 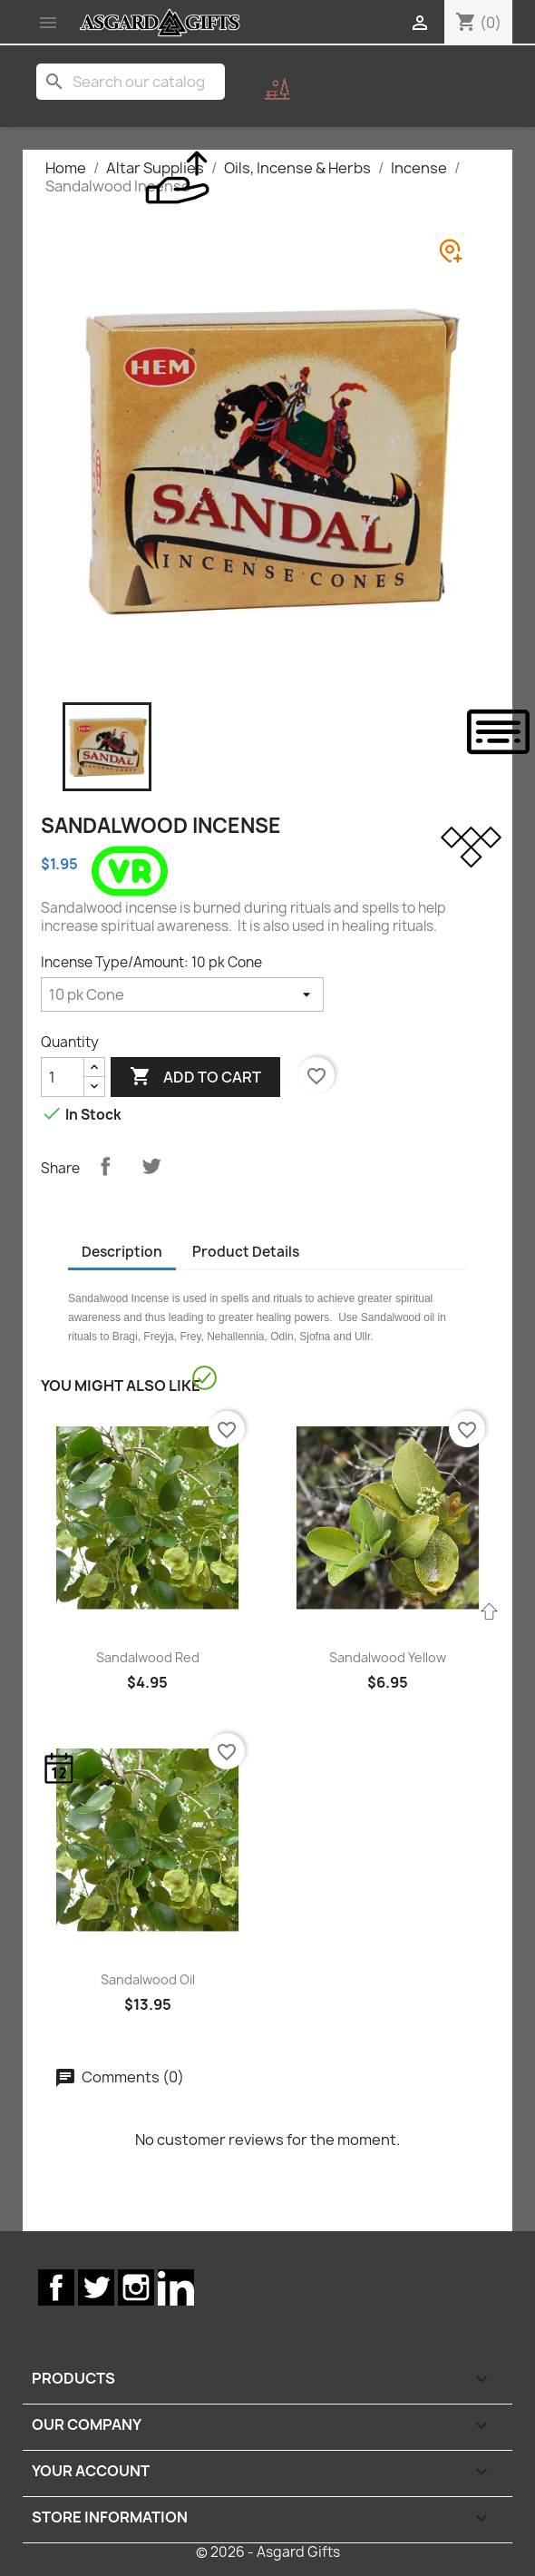 What do you see at coordinates (450, 250) in the screenshot?
I see `add a new location pin` at bounding box center [450, 250].